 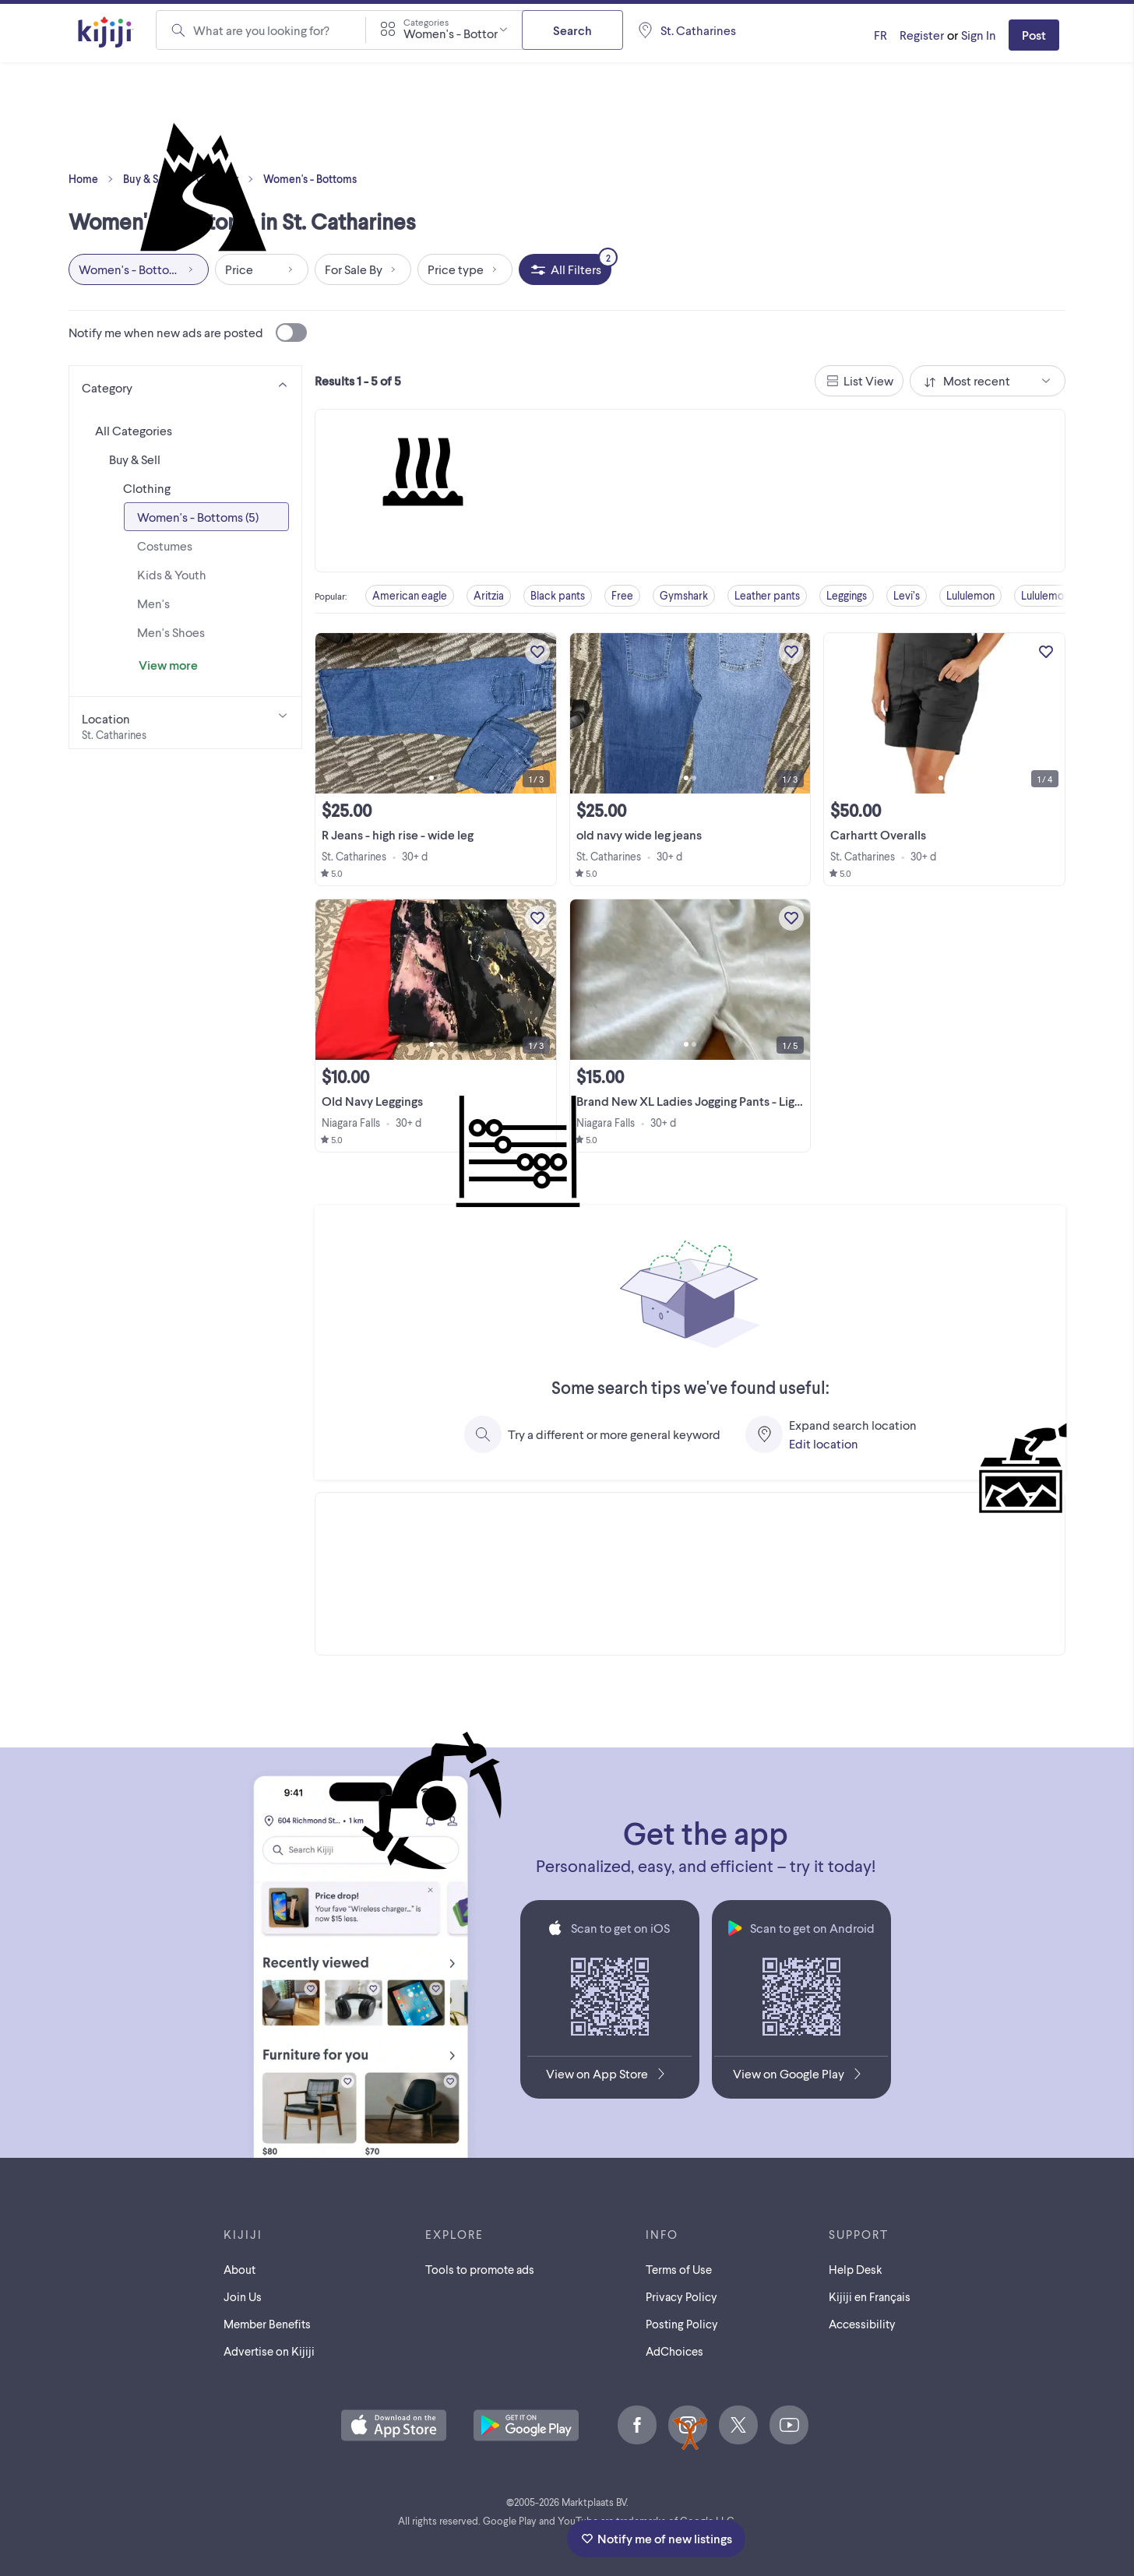 I want to click on indicates a hot surface warning, so click(x=423, y=472).